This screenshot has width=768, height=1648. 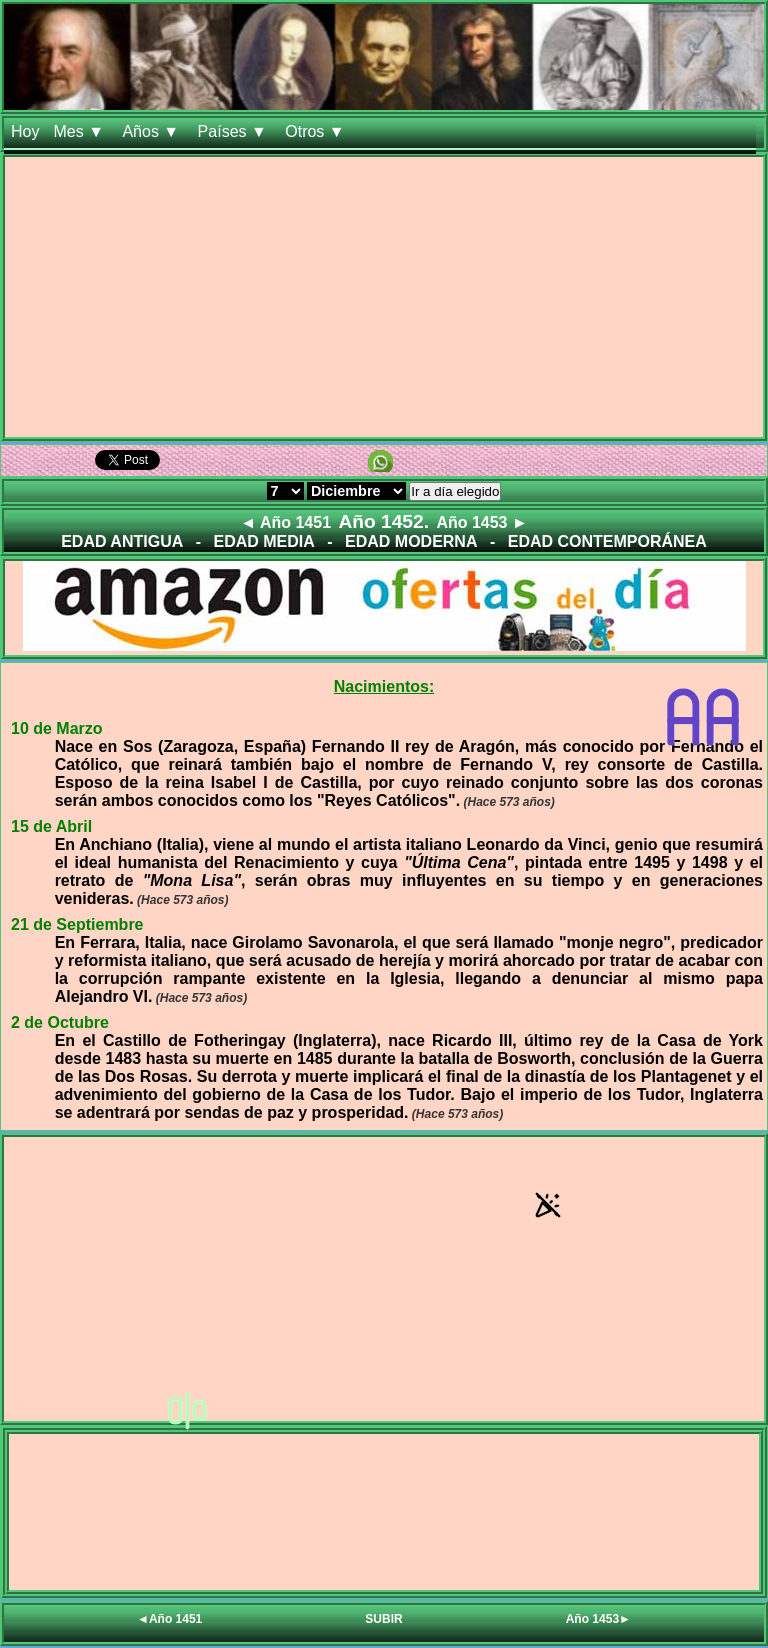 I want to click on center align elements horizontally, so click(x=187, y=1410).